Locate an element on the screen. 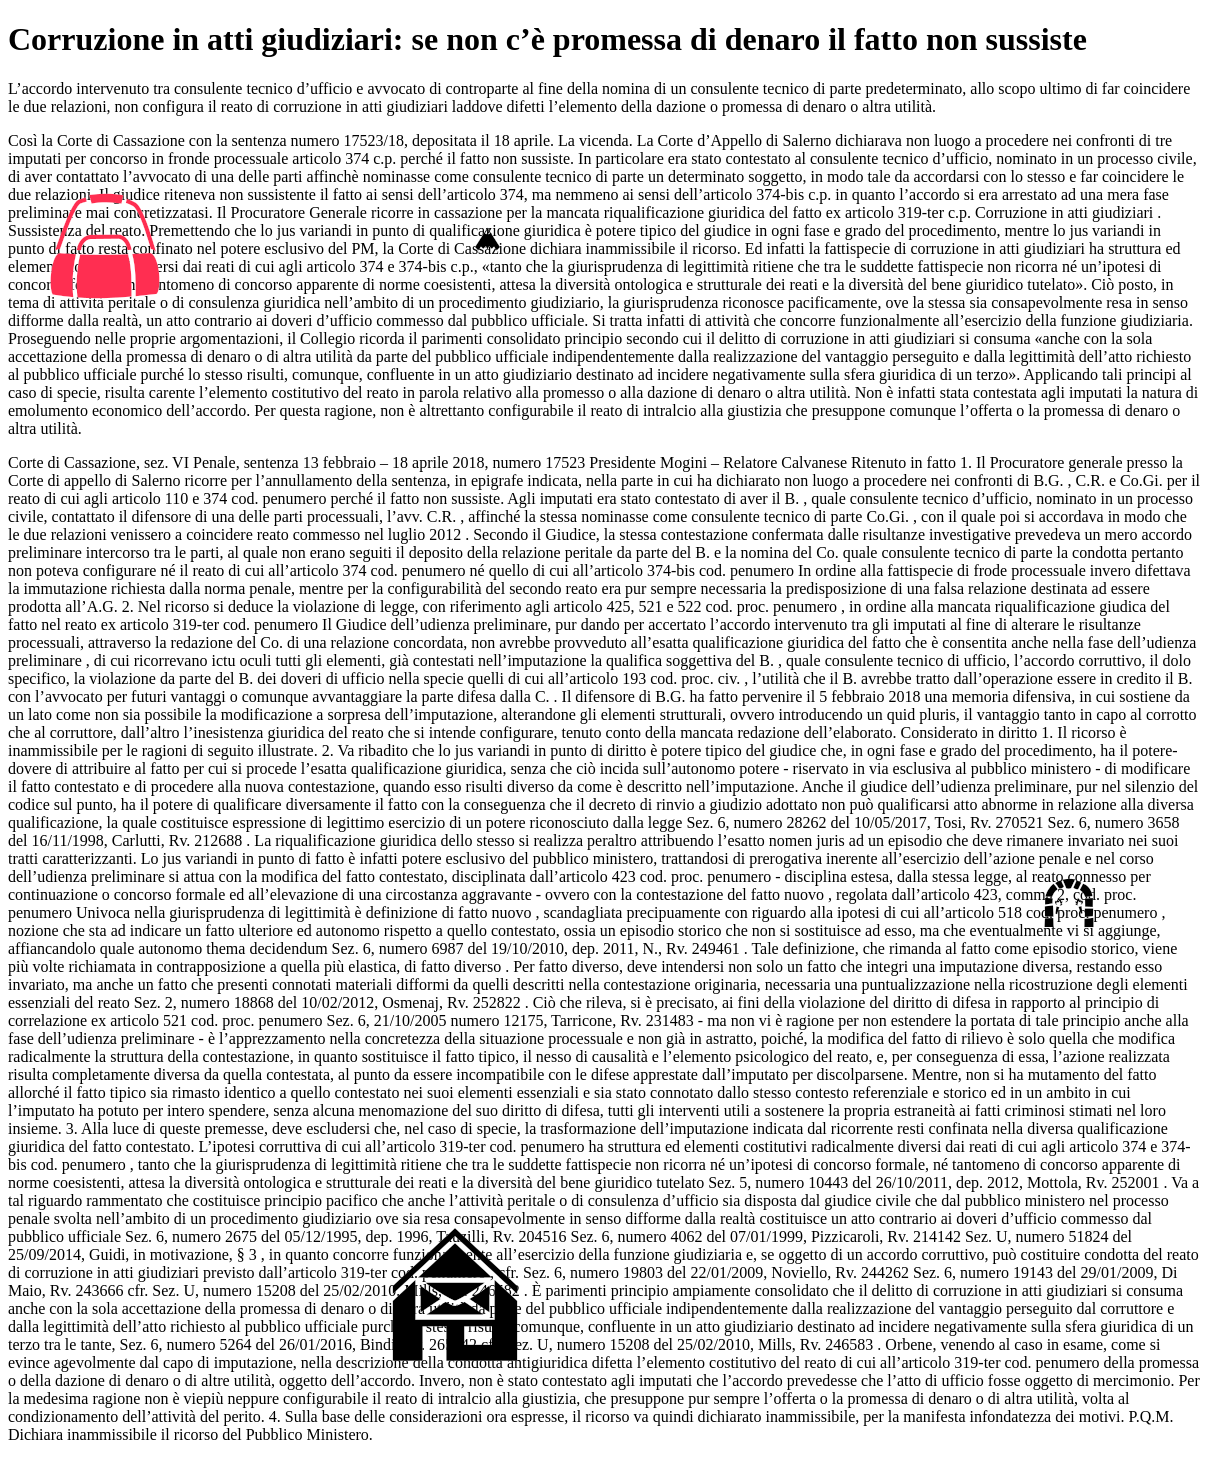 This screenshot has height=1460, width=1209. enter a dungeon or underground level is located at coordinates (1069, 903).